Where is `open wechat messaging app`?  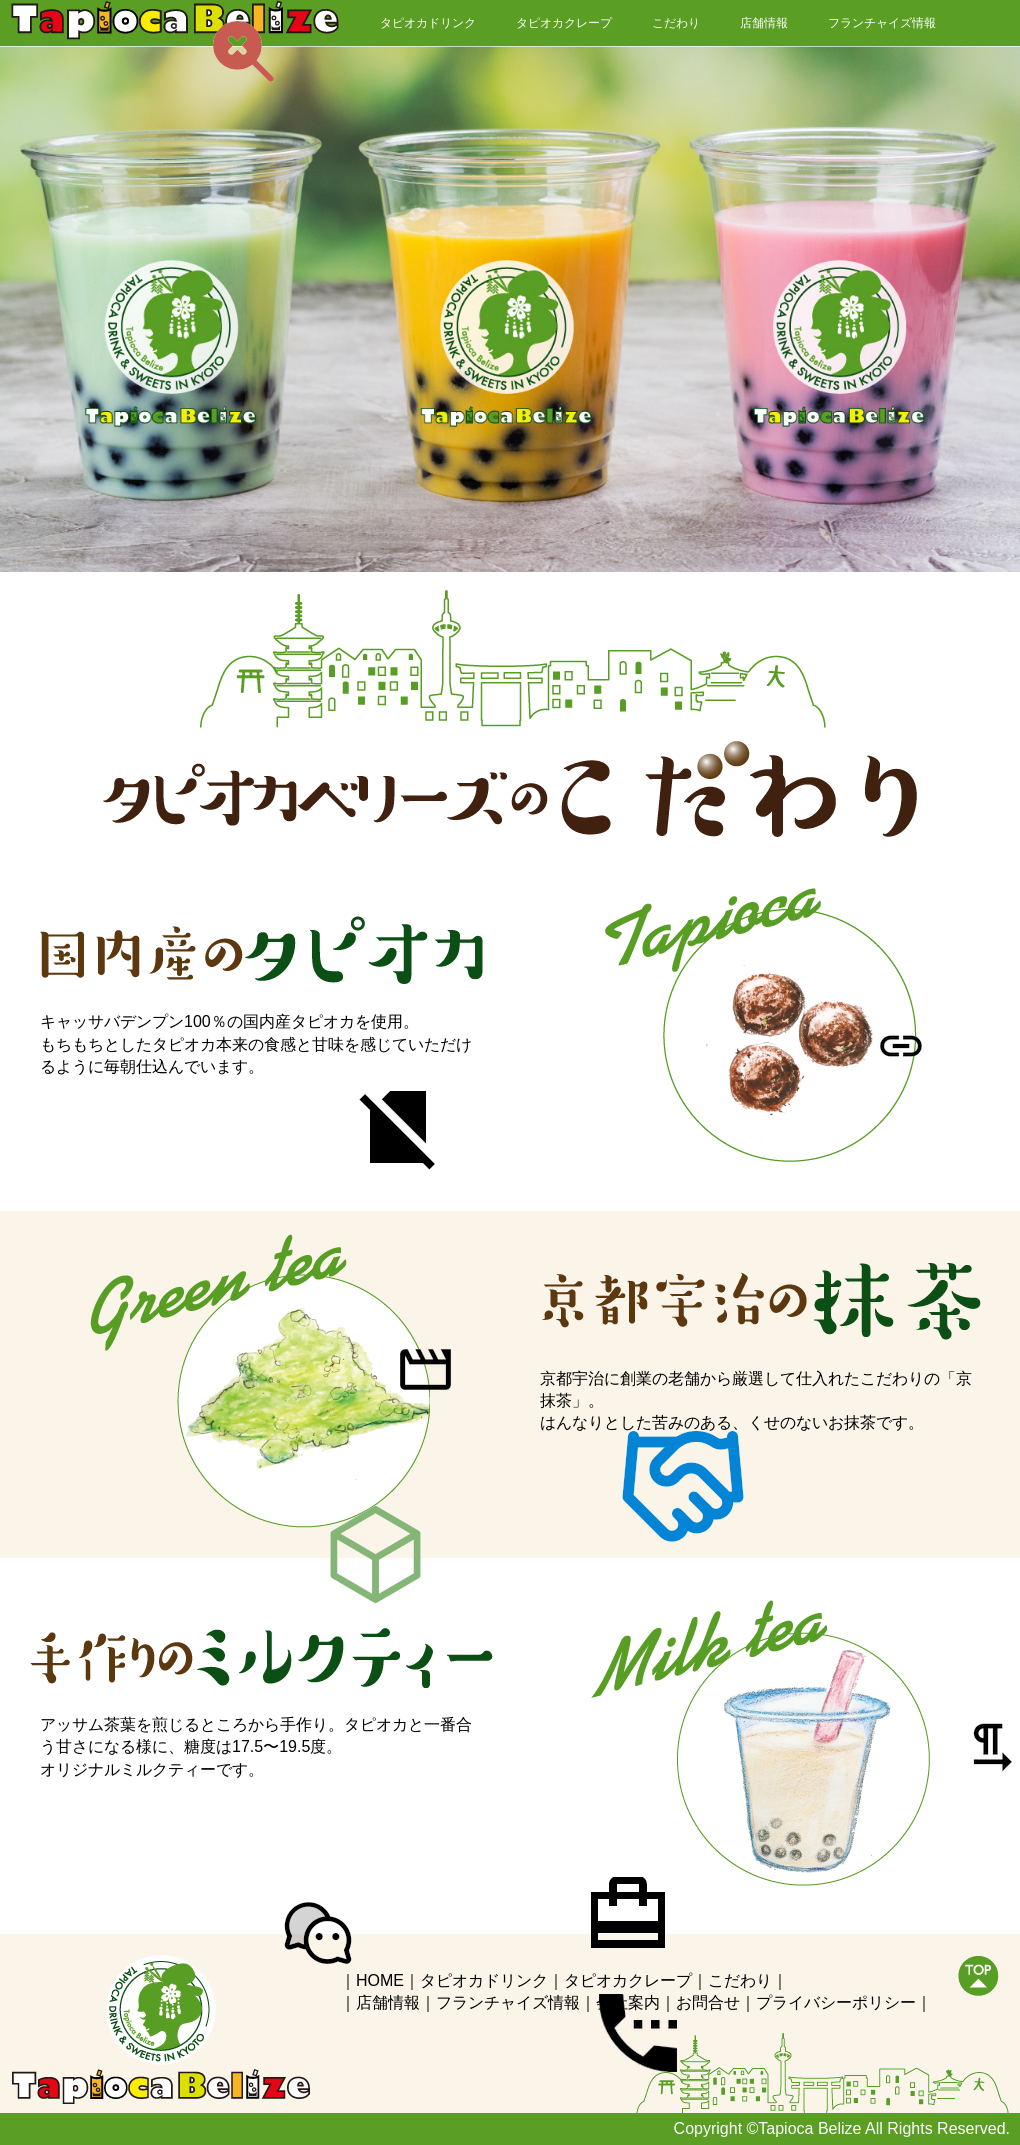 open wechat messaging app is located at coordinates (318, 1933).